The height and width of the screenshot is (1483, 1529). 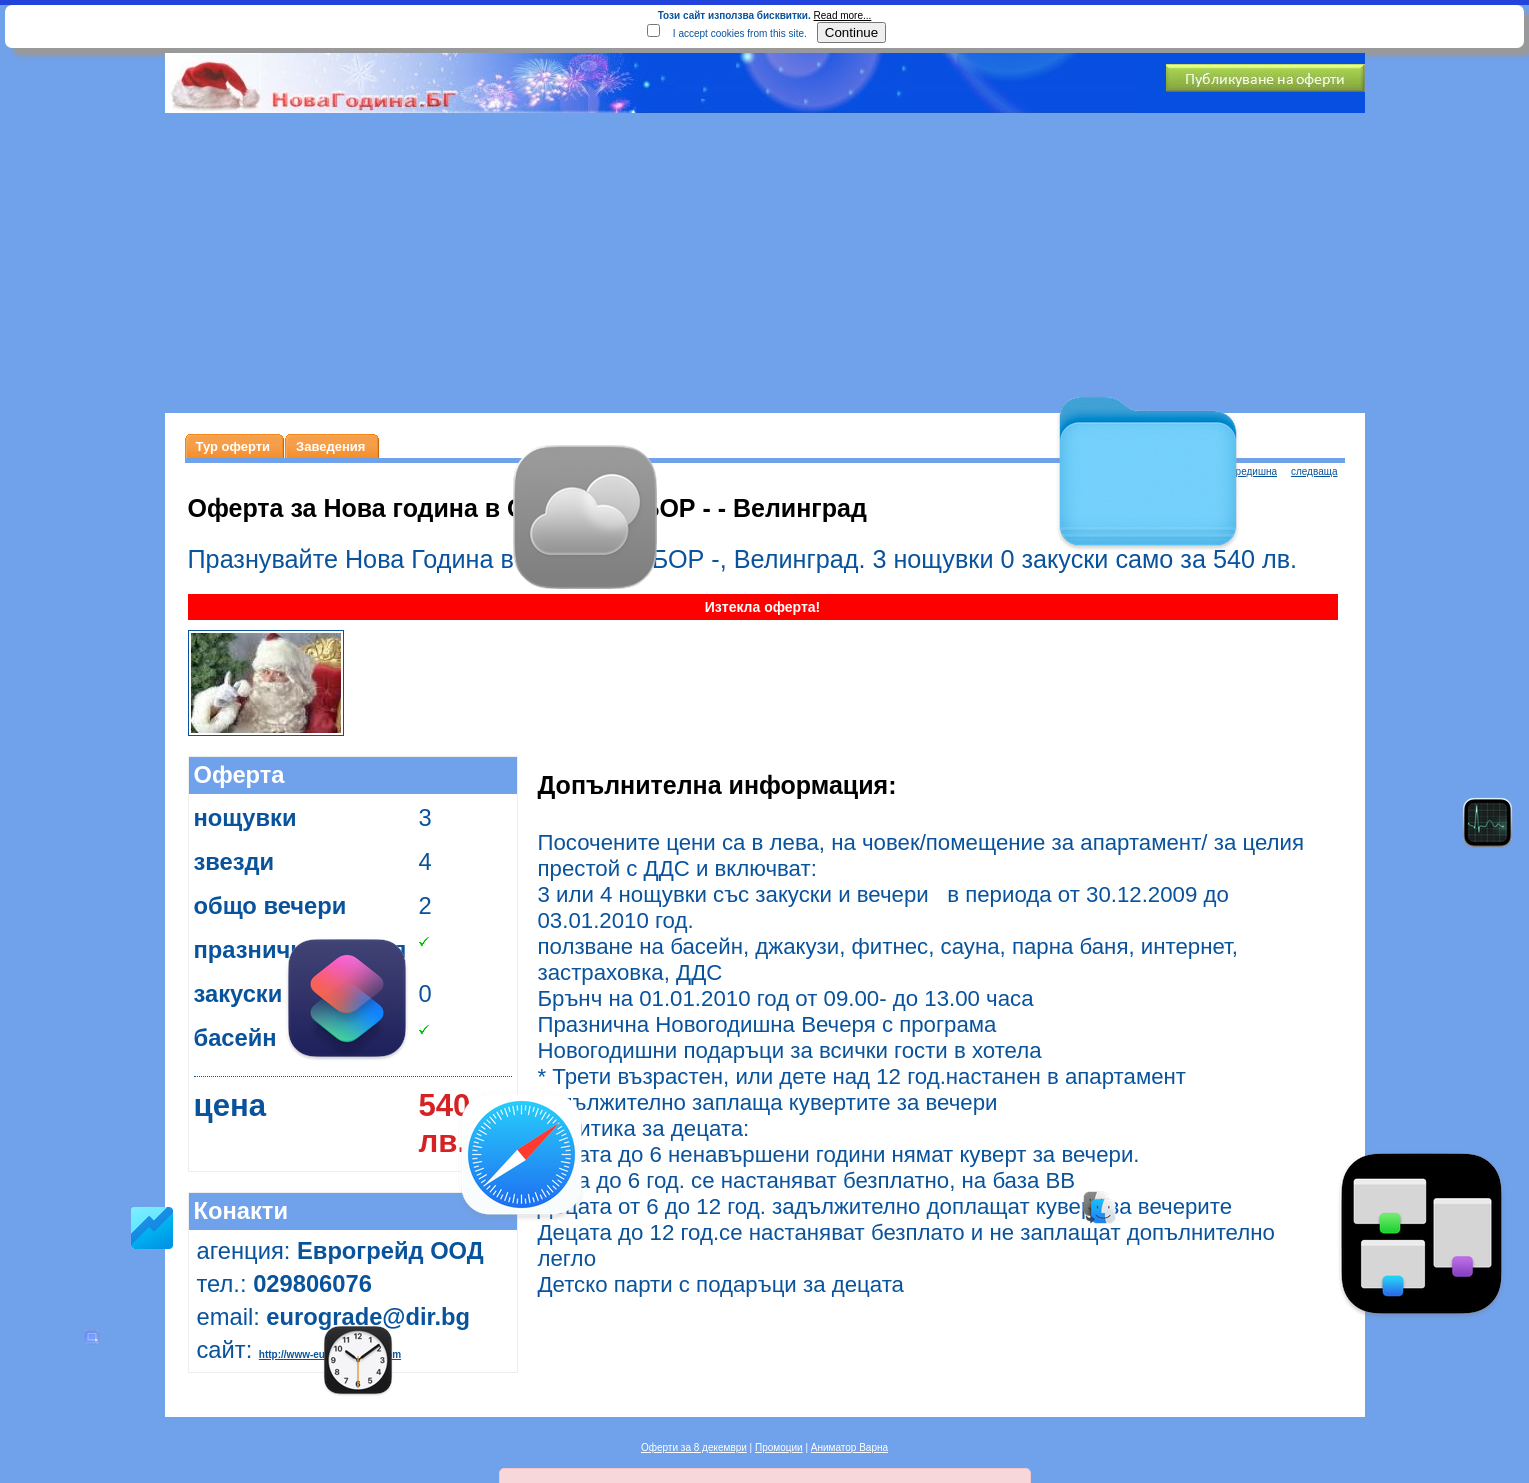 I want to click on launch migration assistant to transfer data from another mac, so click(x=1099, y=1207).